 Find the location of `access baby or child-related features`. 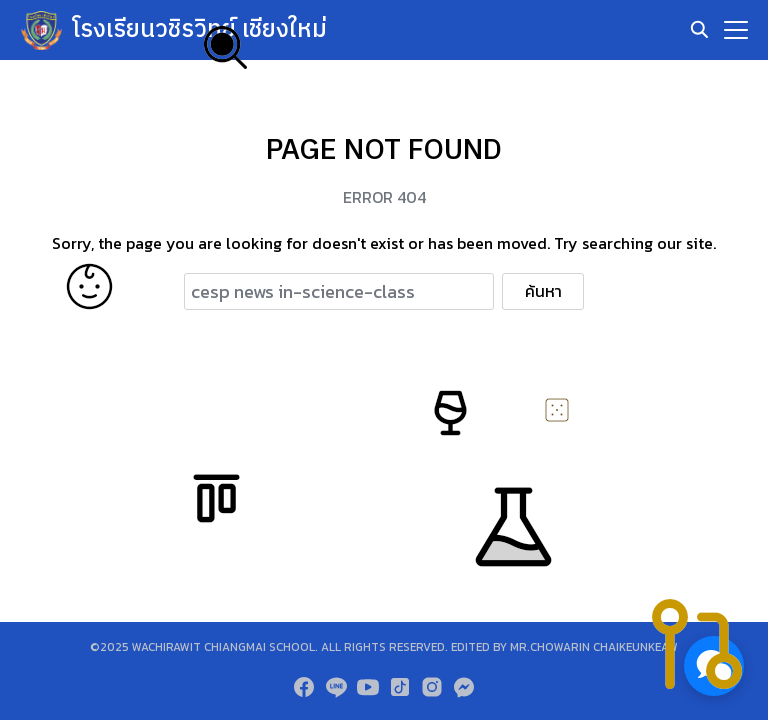

access baby or child-related features is located at coordinates (89, 286).